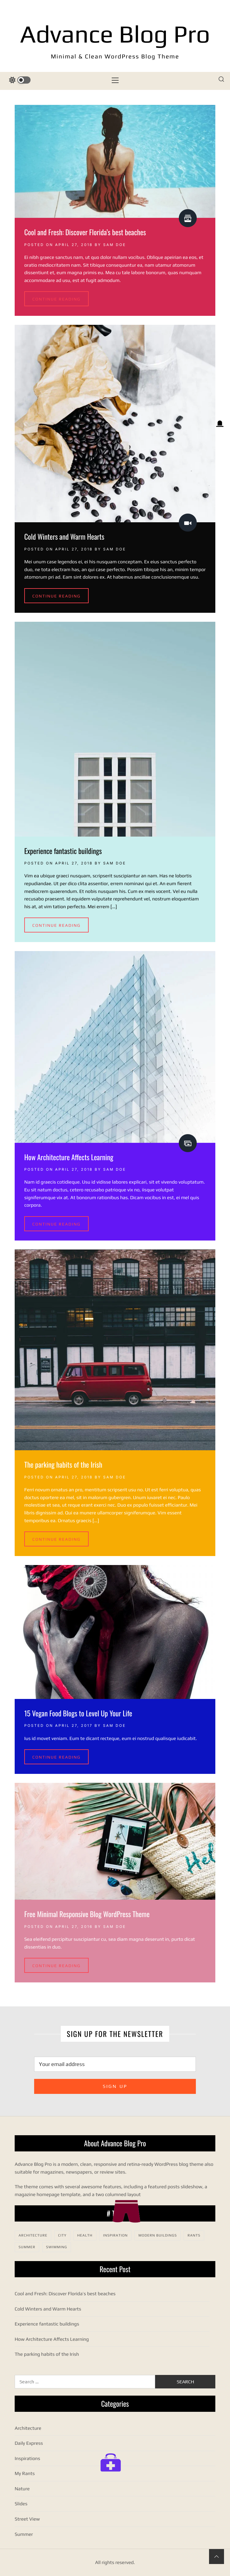  I want to click on access health or medical features, so click(111, 2461).